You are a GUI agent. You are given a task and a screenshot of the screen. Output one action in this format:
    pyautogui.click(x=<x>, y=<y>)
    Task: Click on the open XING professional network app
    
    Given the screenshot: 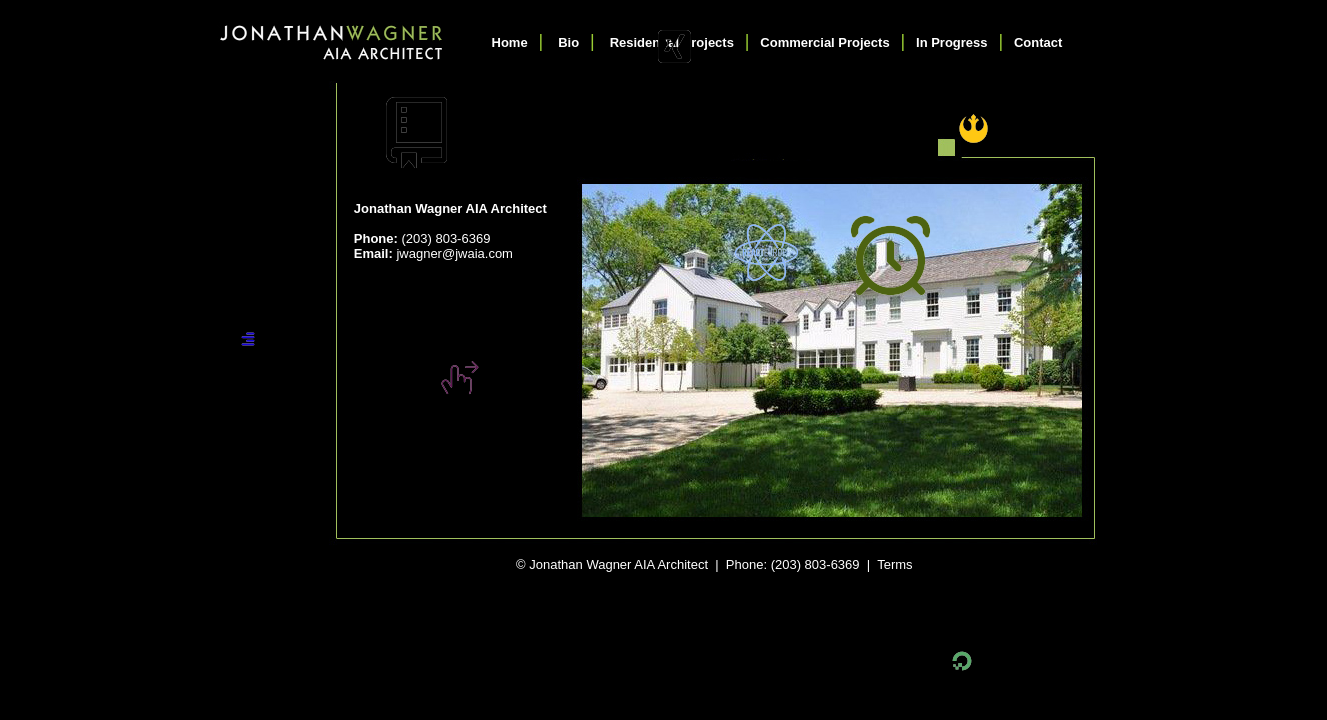 What is the action you would take?
    pyautogui.click(x=674, y=46)
    